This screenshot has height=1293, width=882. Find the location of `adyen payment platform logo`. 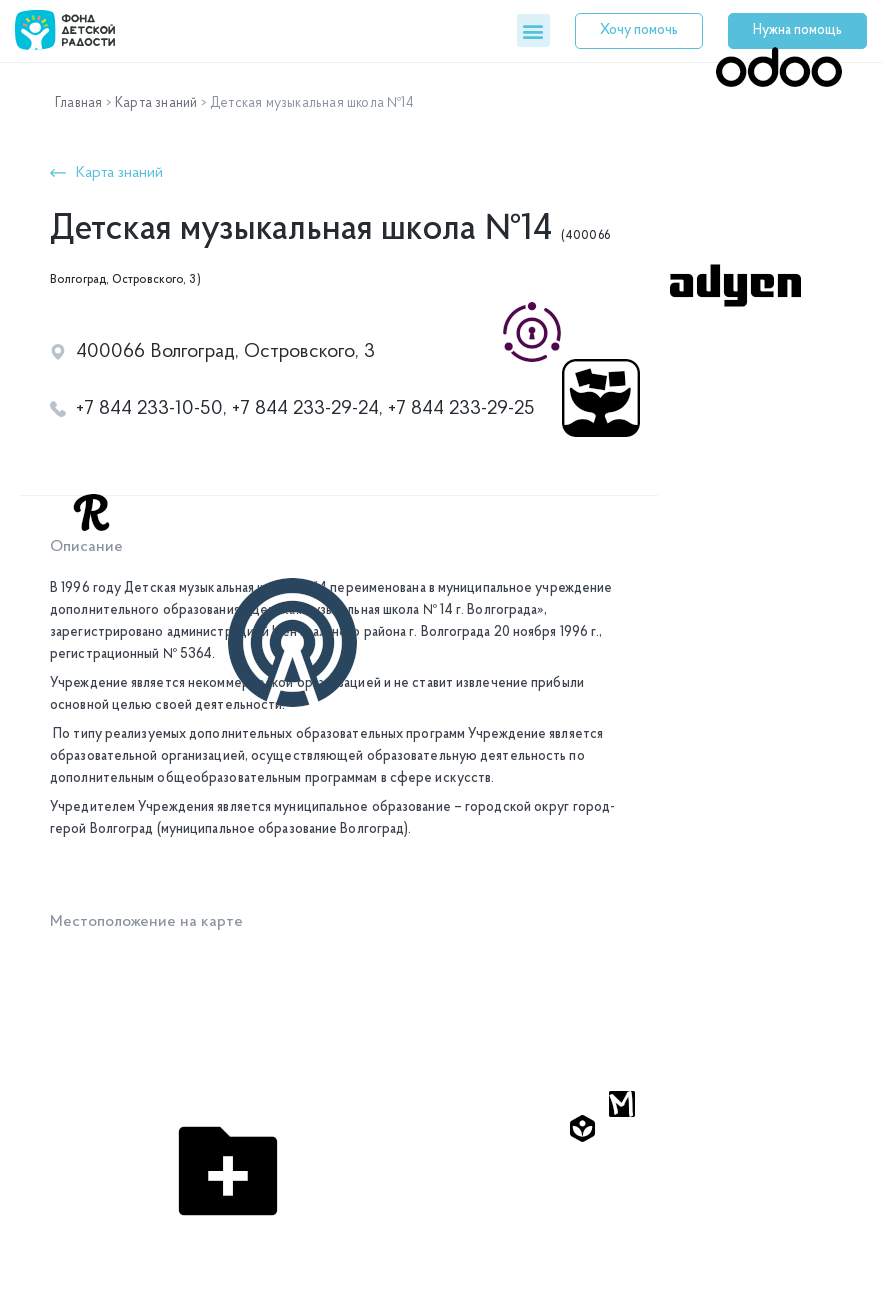

adyen payment platform logo is located at coordinates (735, 285).